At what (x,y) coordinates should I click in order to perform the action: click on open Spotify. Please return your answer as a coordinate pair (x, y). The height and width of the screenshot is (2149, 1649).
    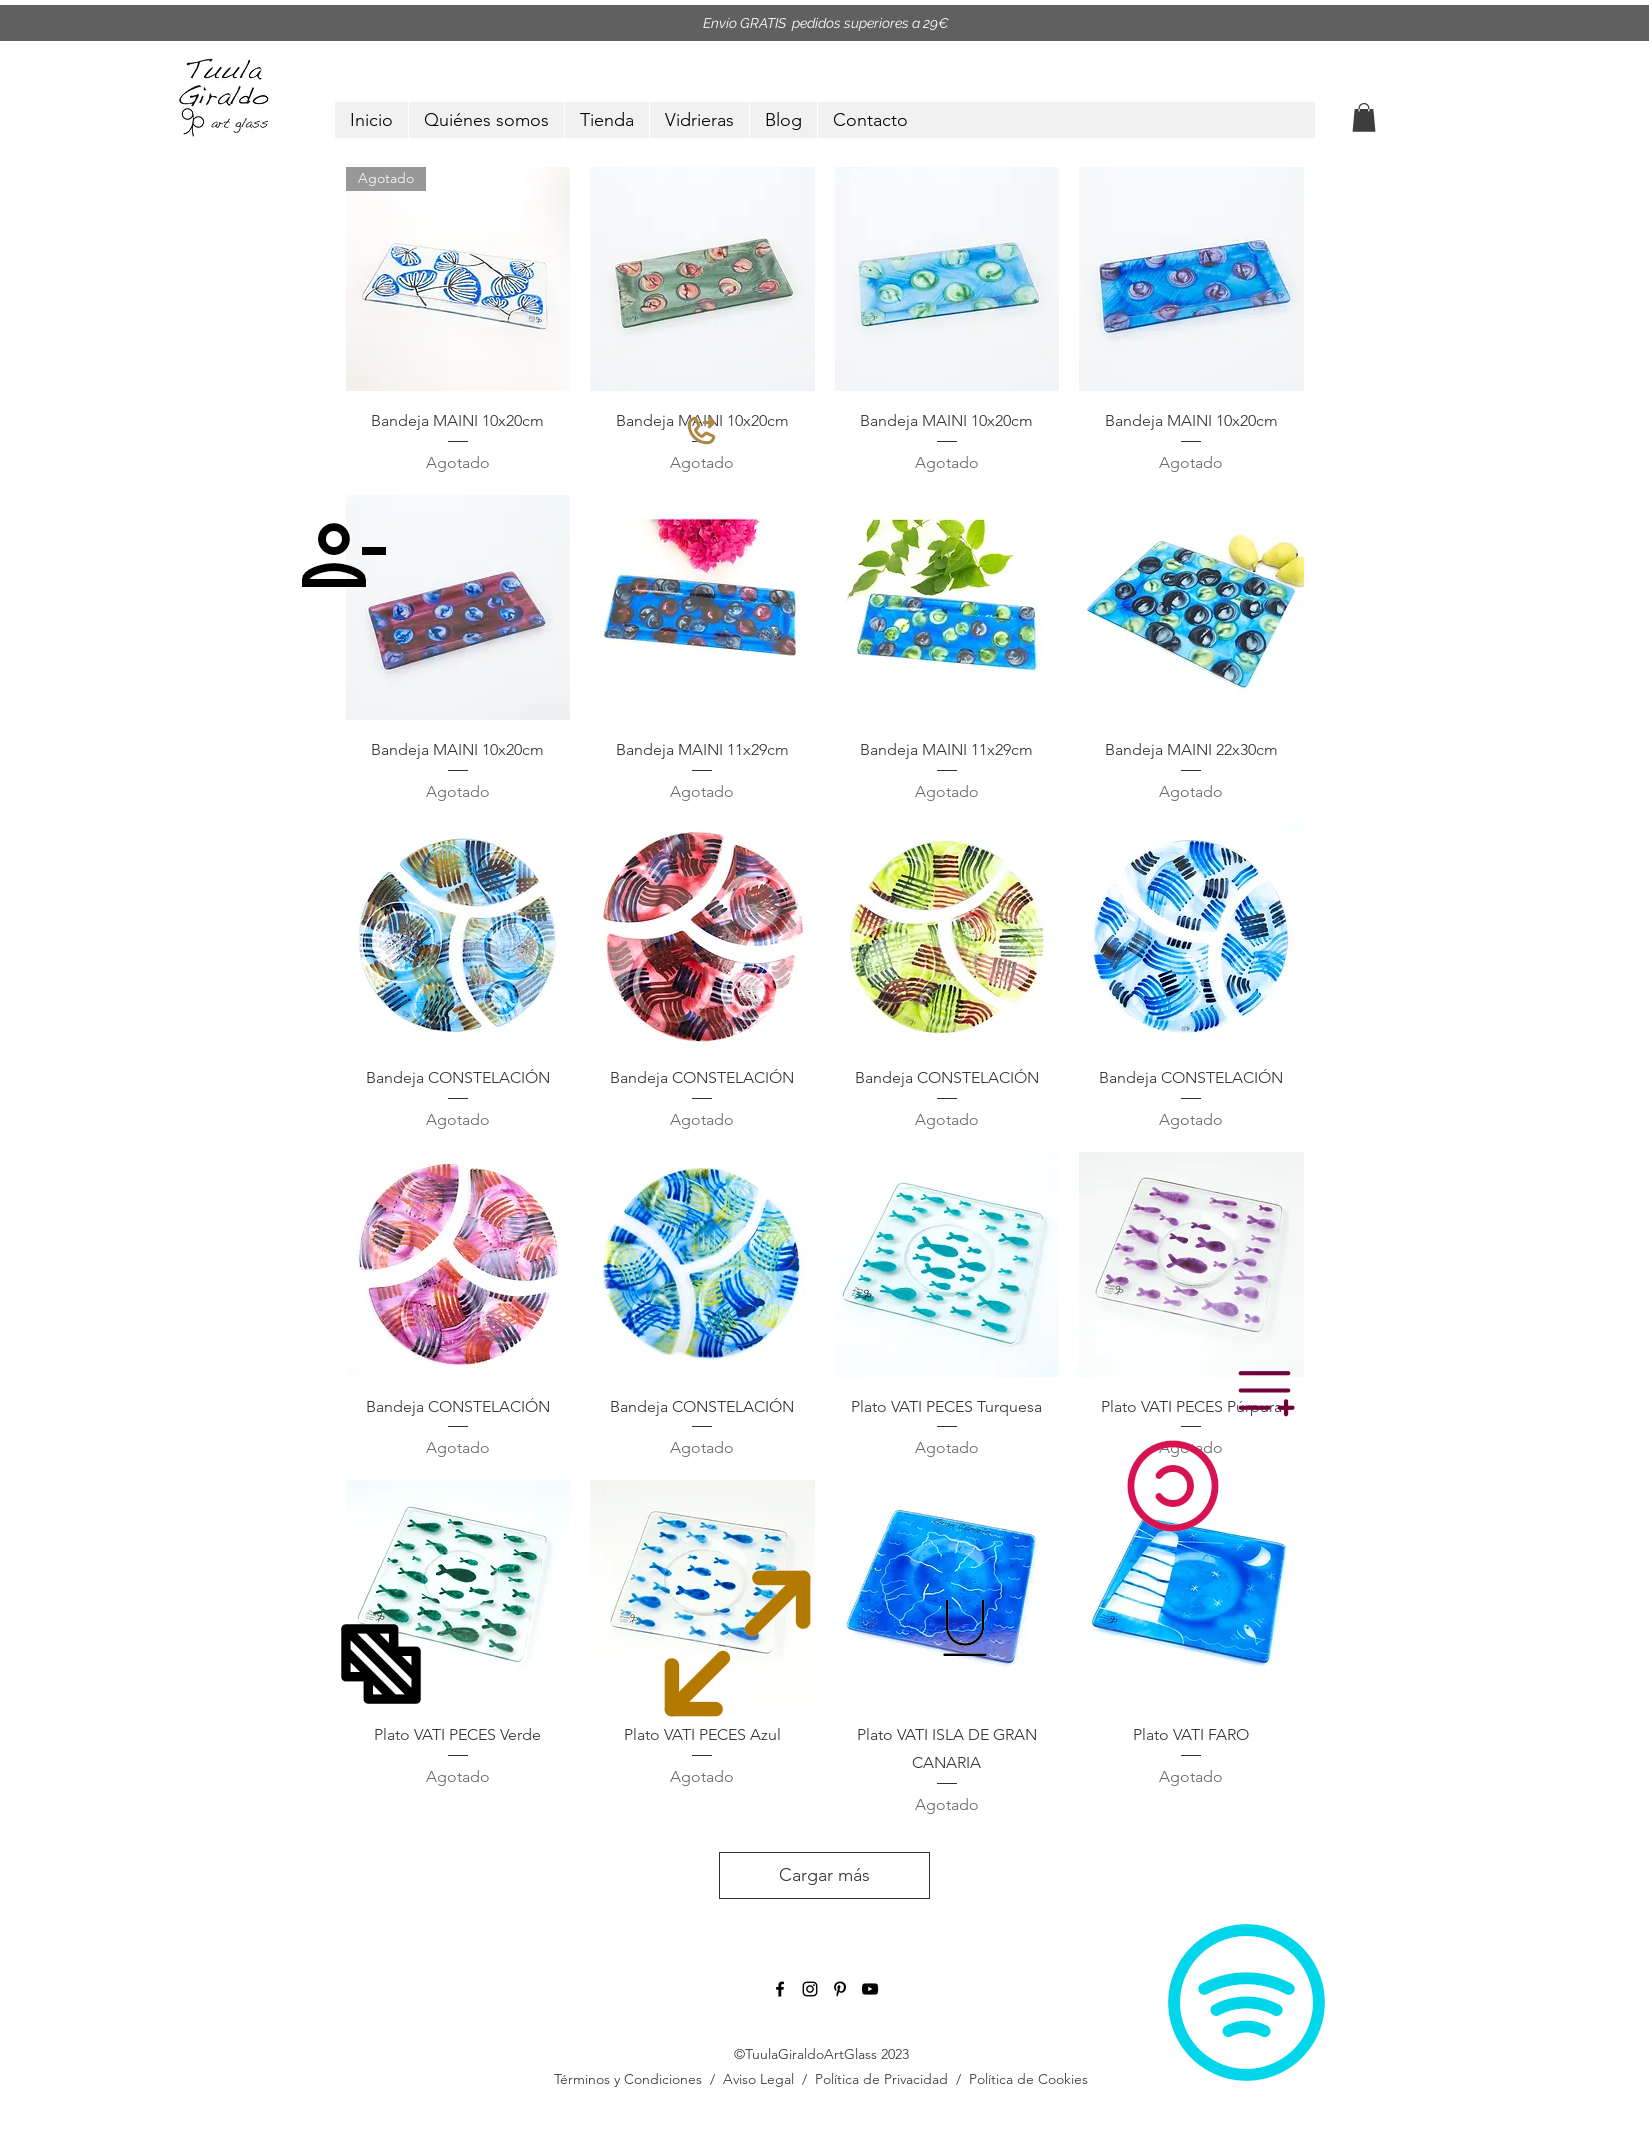
    Looking at the image, I should click on (1246, 2002).